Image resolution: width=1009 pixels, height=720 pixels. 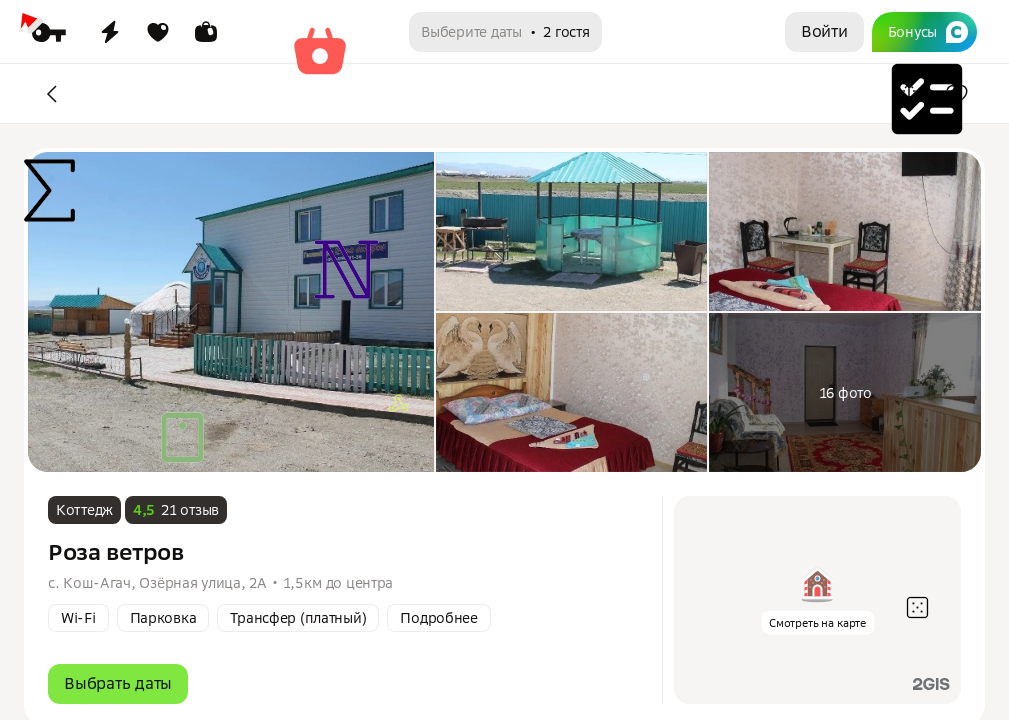 What do you see at coordinates (927, 99) in the screenshot?
I see `view completed tasks or checklist` at bounding box center [927, 99].